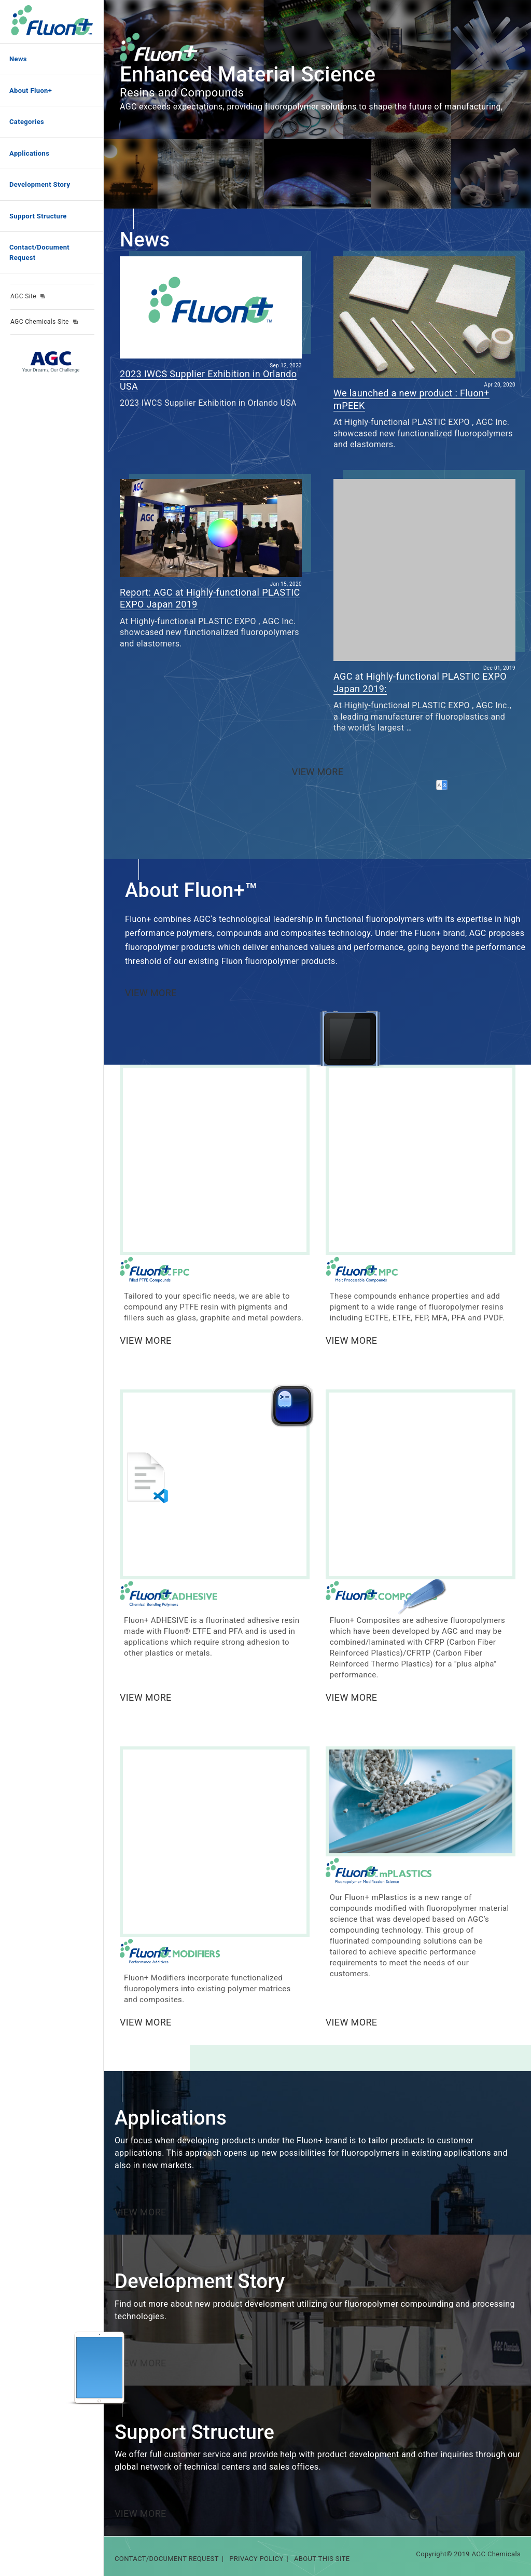 The height and width of the screenshot is (2576, 531). I want to click on iPod nano device connected, so click(350, 1039).